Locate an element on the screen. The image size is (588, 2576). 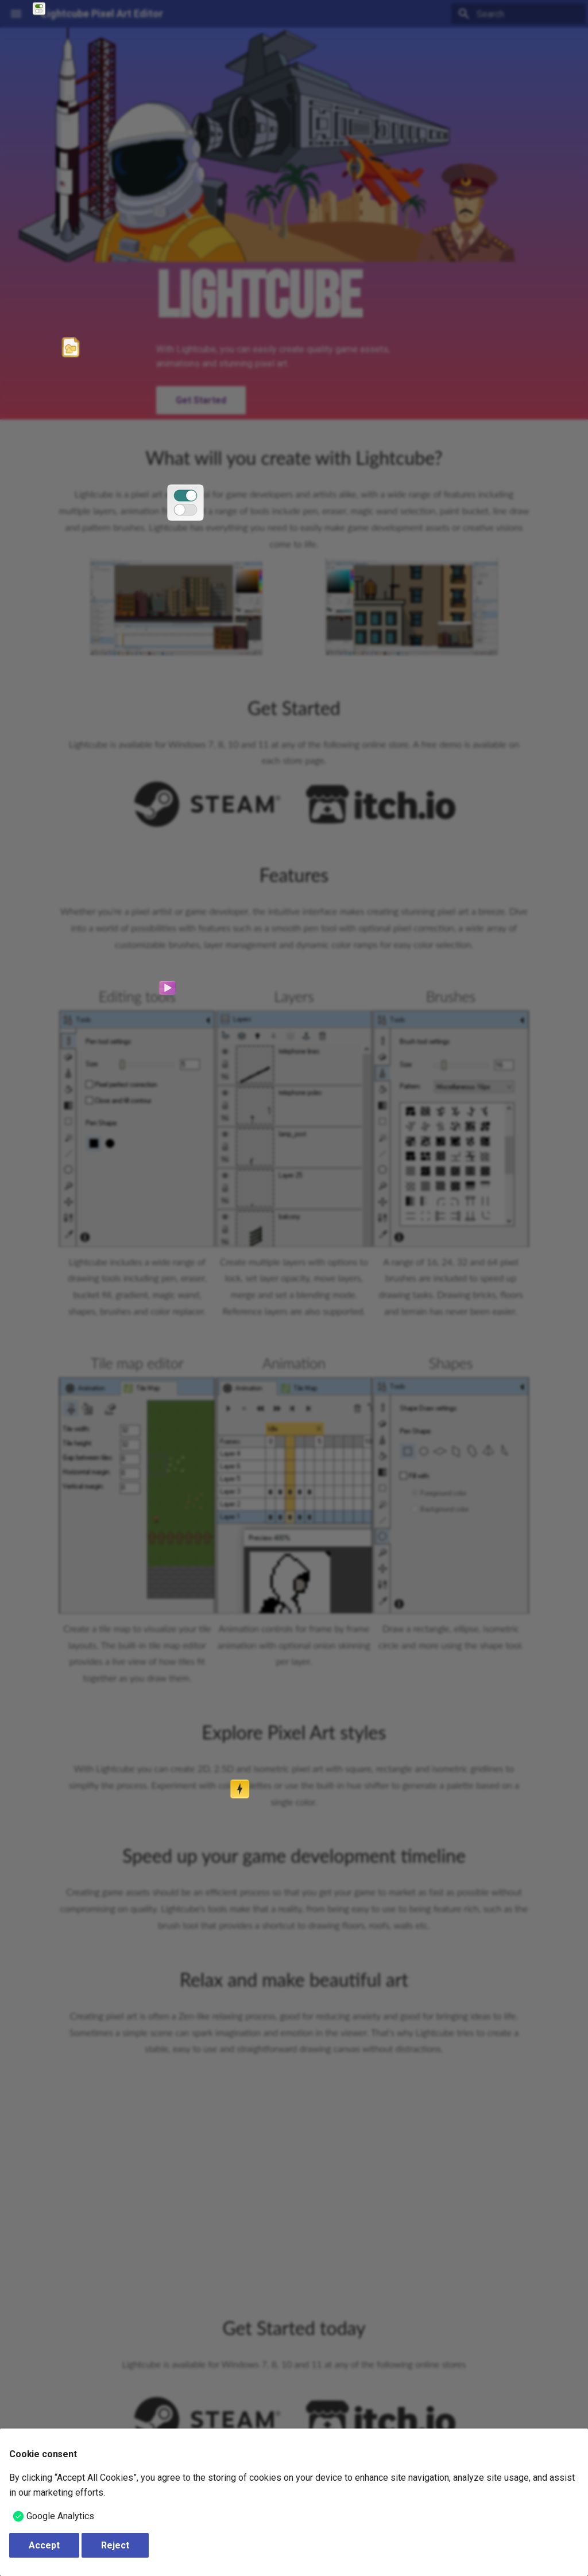
open media player application is located at coordinates (167, 988).